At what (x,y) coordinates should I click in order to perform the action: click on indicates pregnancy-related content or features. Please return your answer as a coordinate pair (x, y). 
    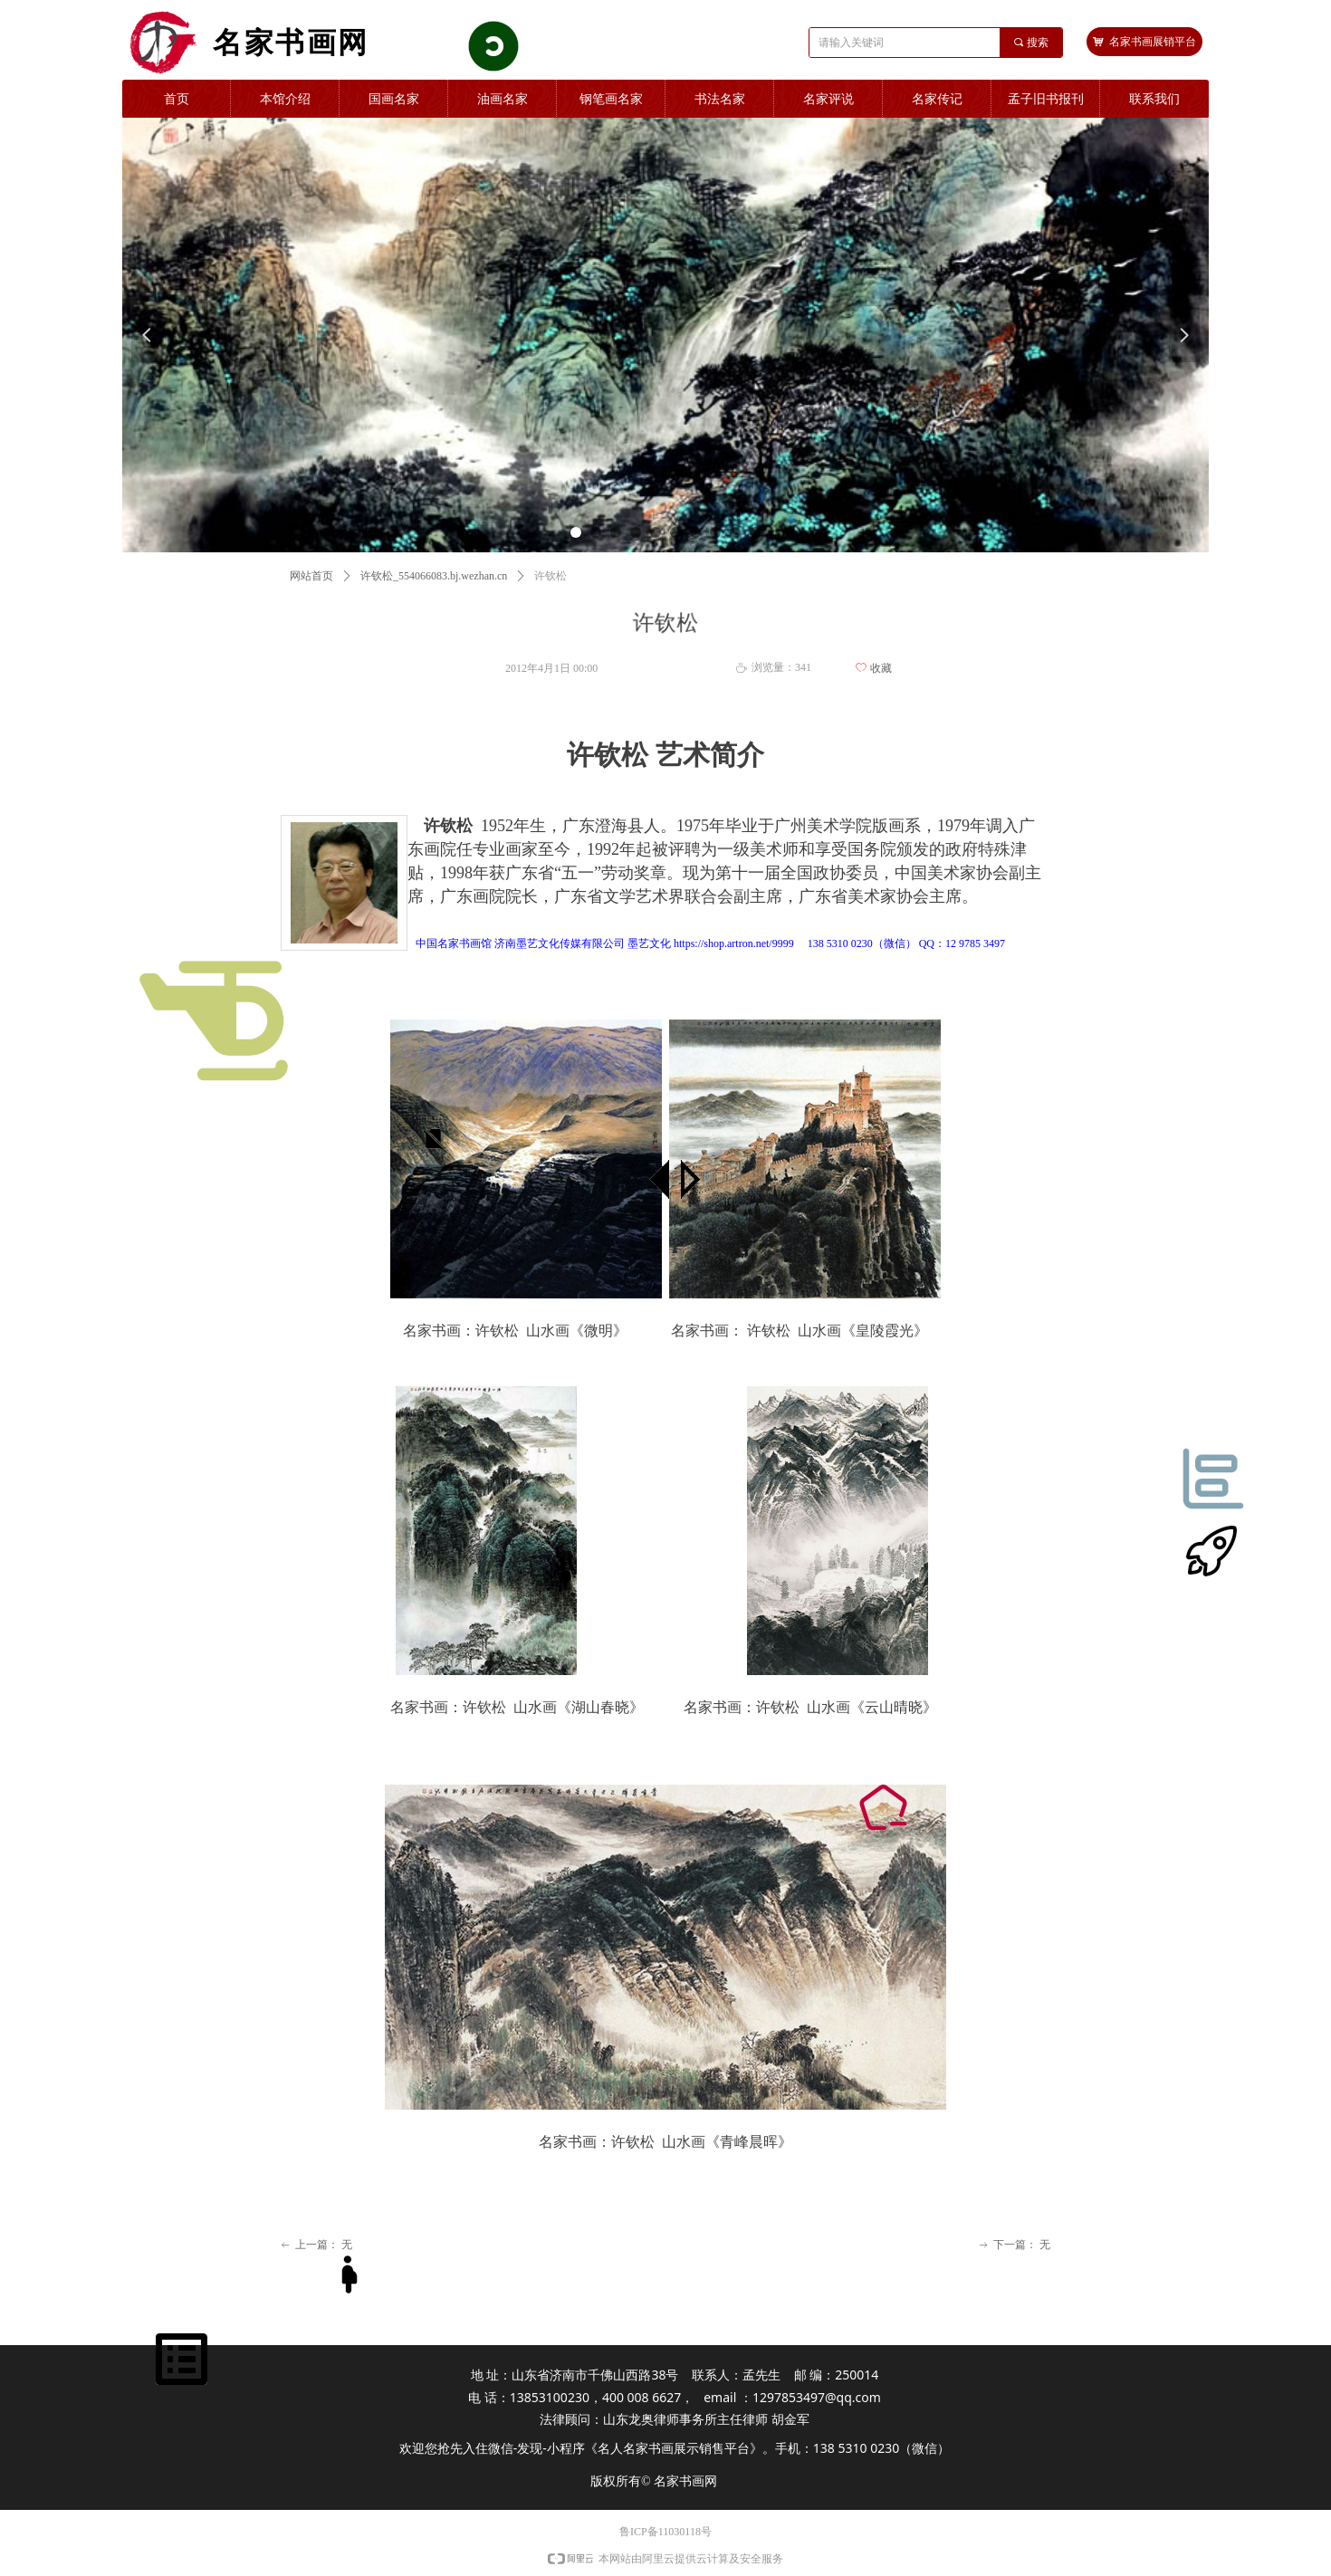
    Looking at the image, I should click on (350, 2274).